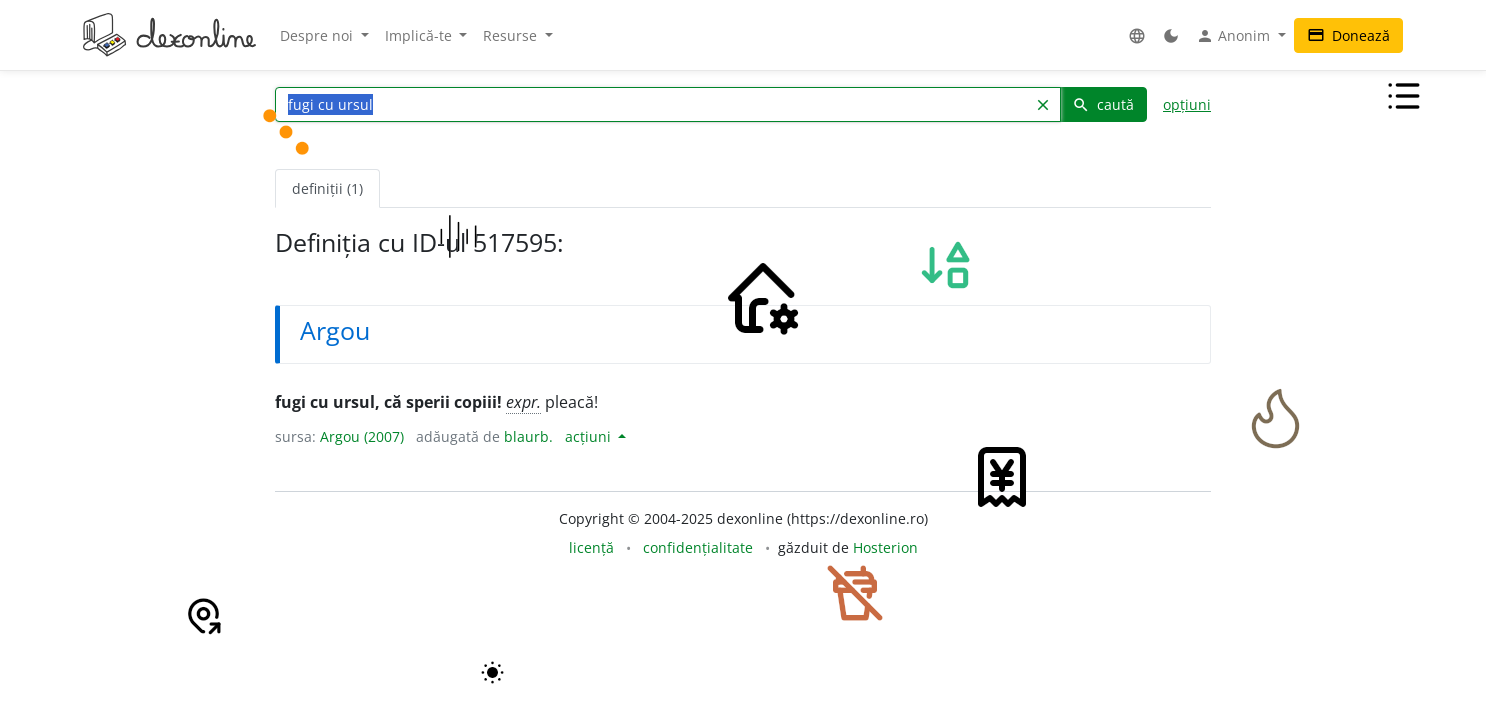 The height and width of the screenshot is (720, 1486). Describe the element at coordinates (458, 236) in the screenshot. I see `audio or sound visualization` at that location.